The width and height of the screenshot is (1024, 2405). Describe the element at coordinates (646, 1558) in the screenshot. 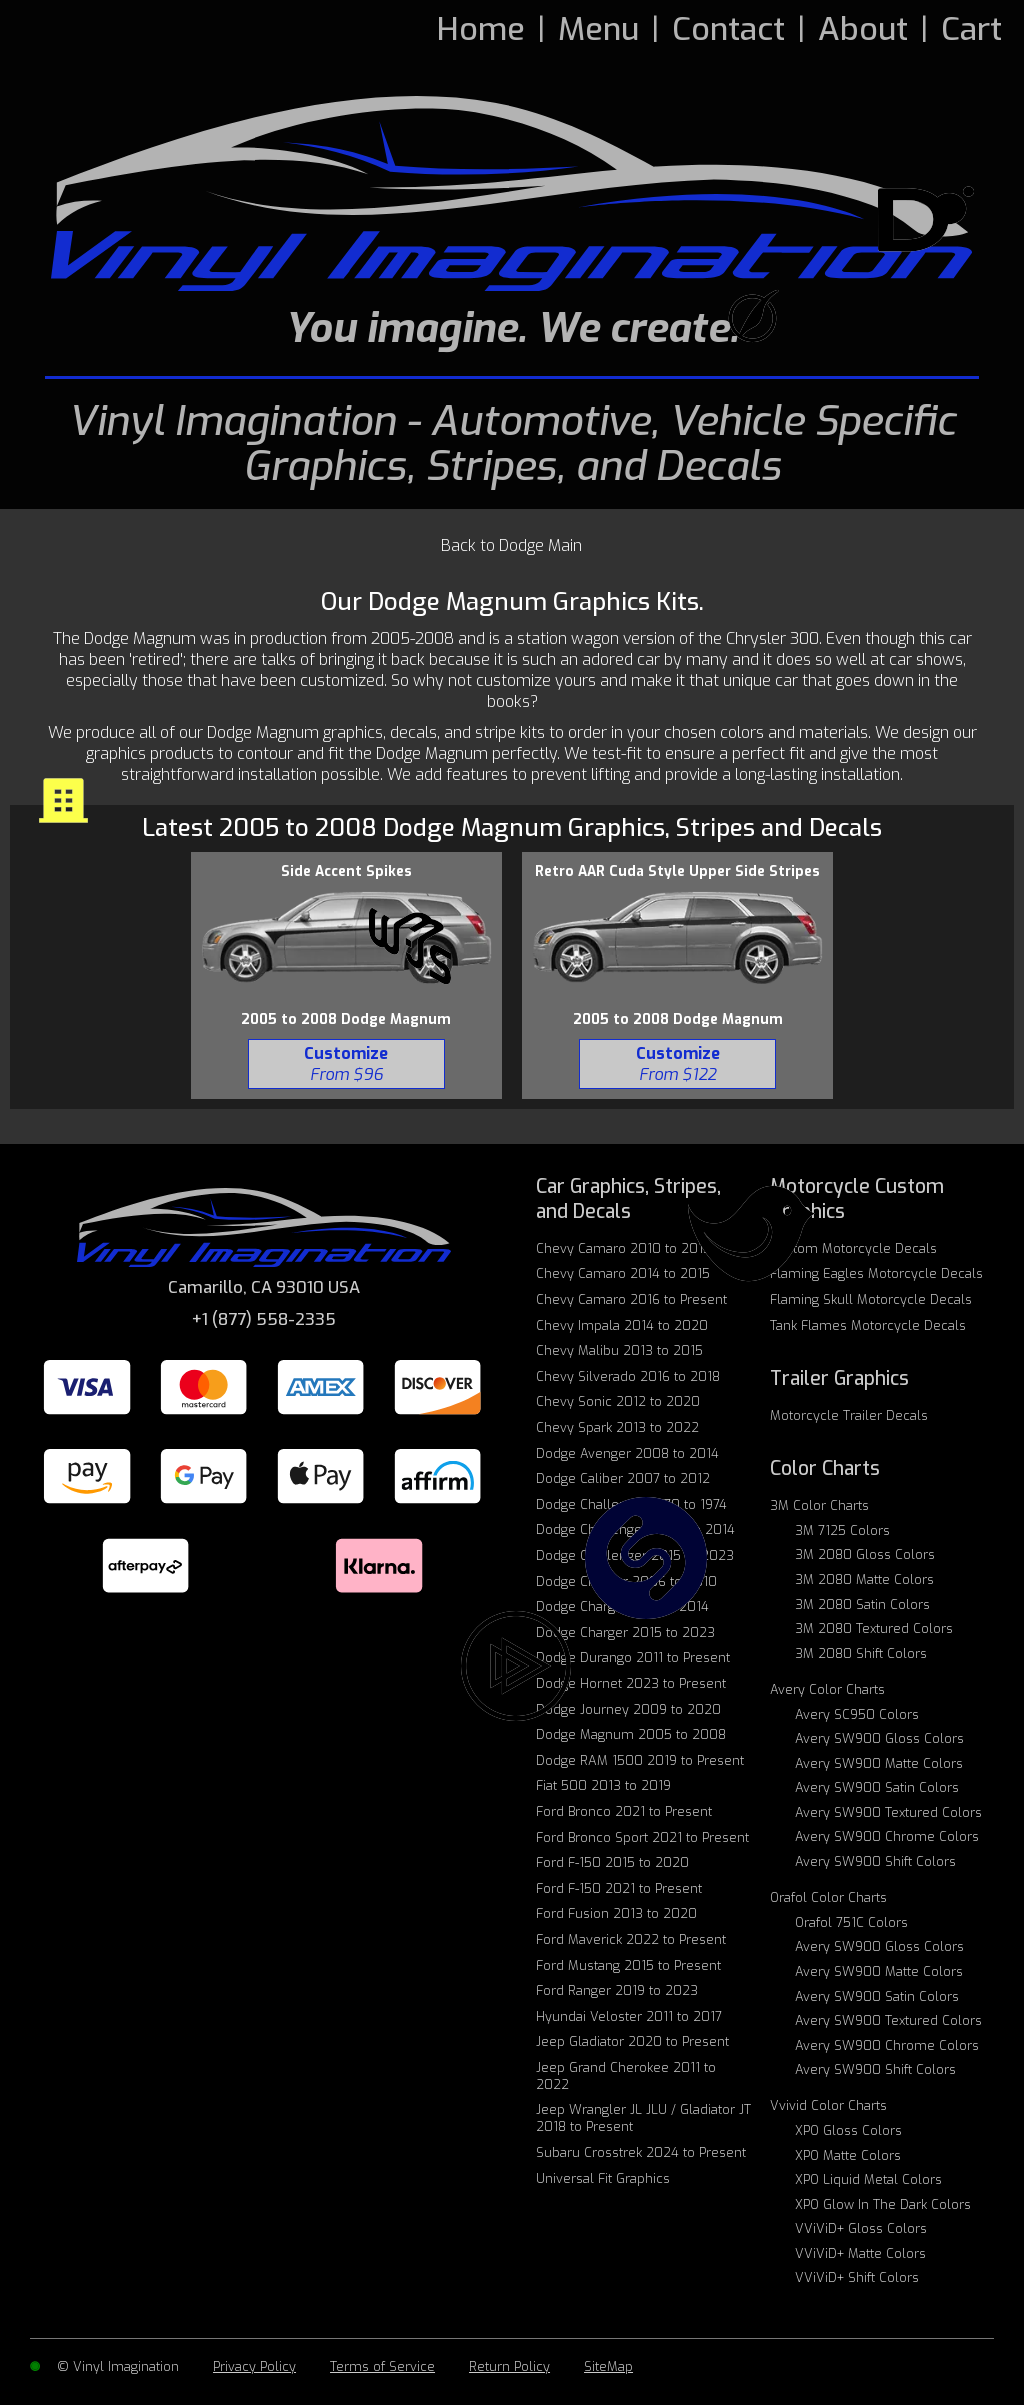

I see `open Shazam to identify a song` at that location.